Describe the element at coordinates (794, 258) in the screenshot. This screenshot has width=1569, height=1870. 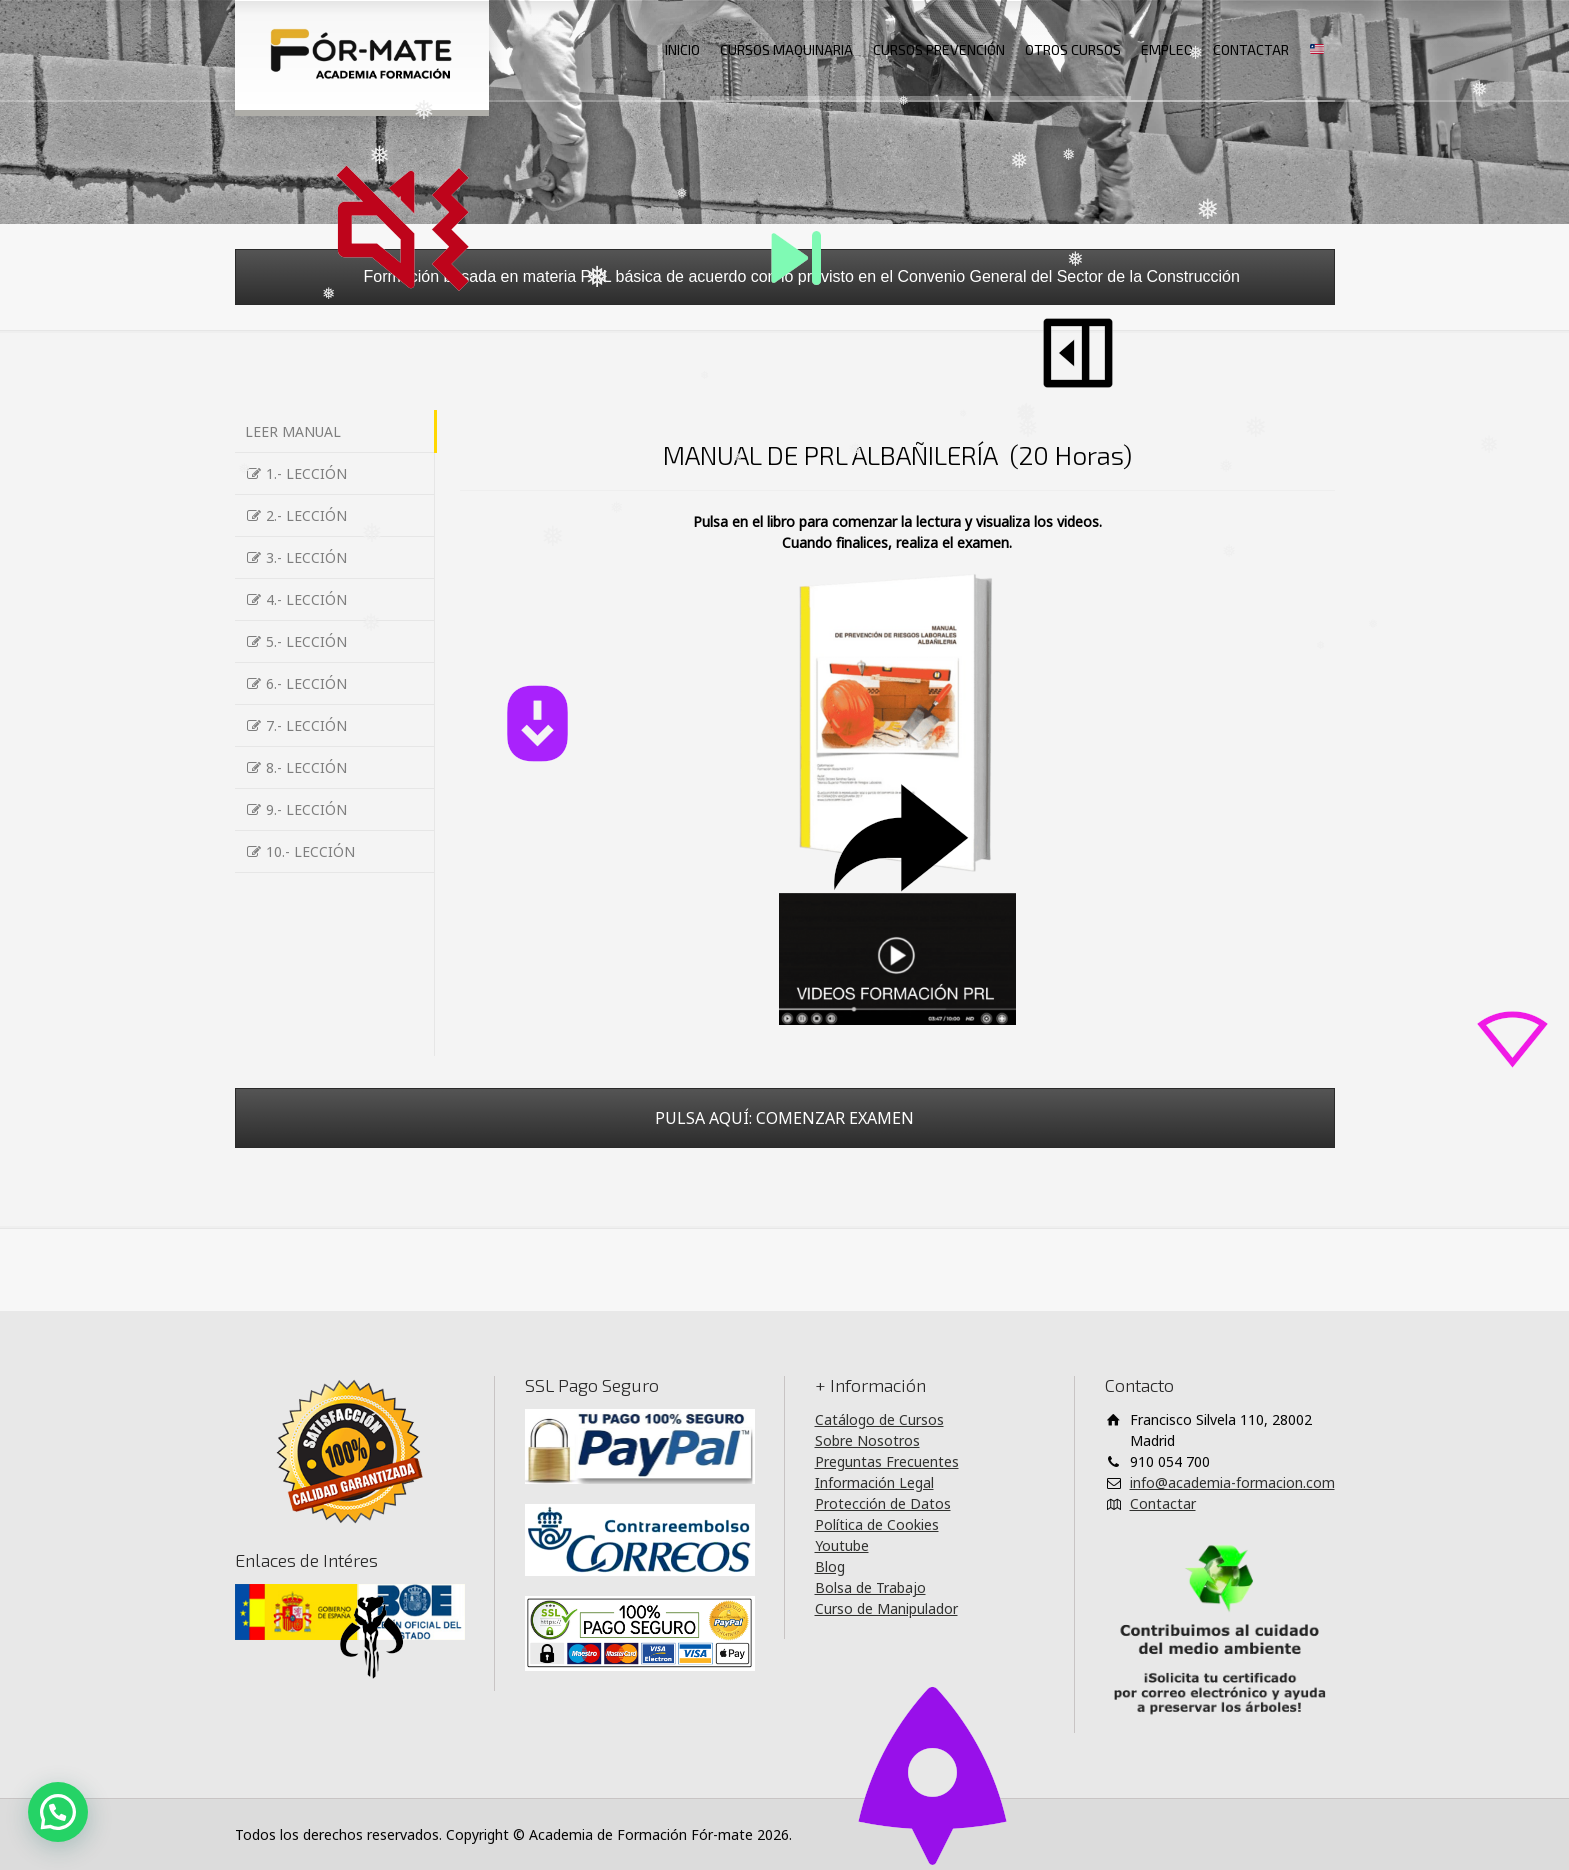
I see `skip to the next track` at that location.